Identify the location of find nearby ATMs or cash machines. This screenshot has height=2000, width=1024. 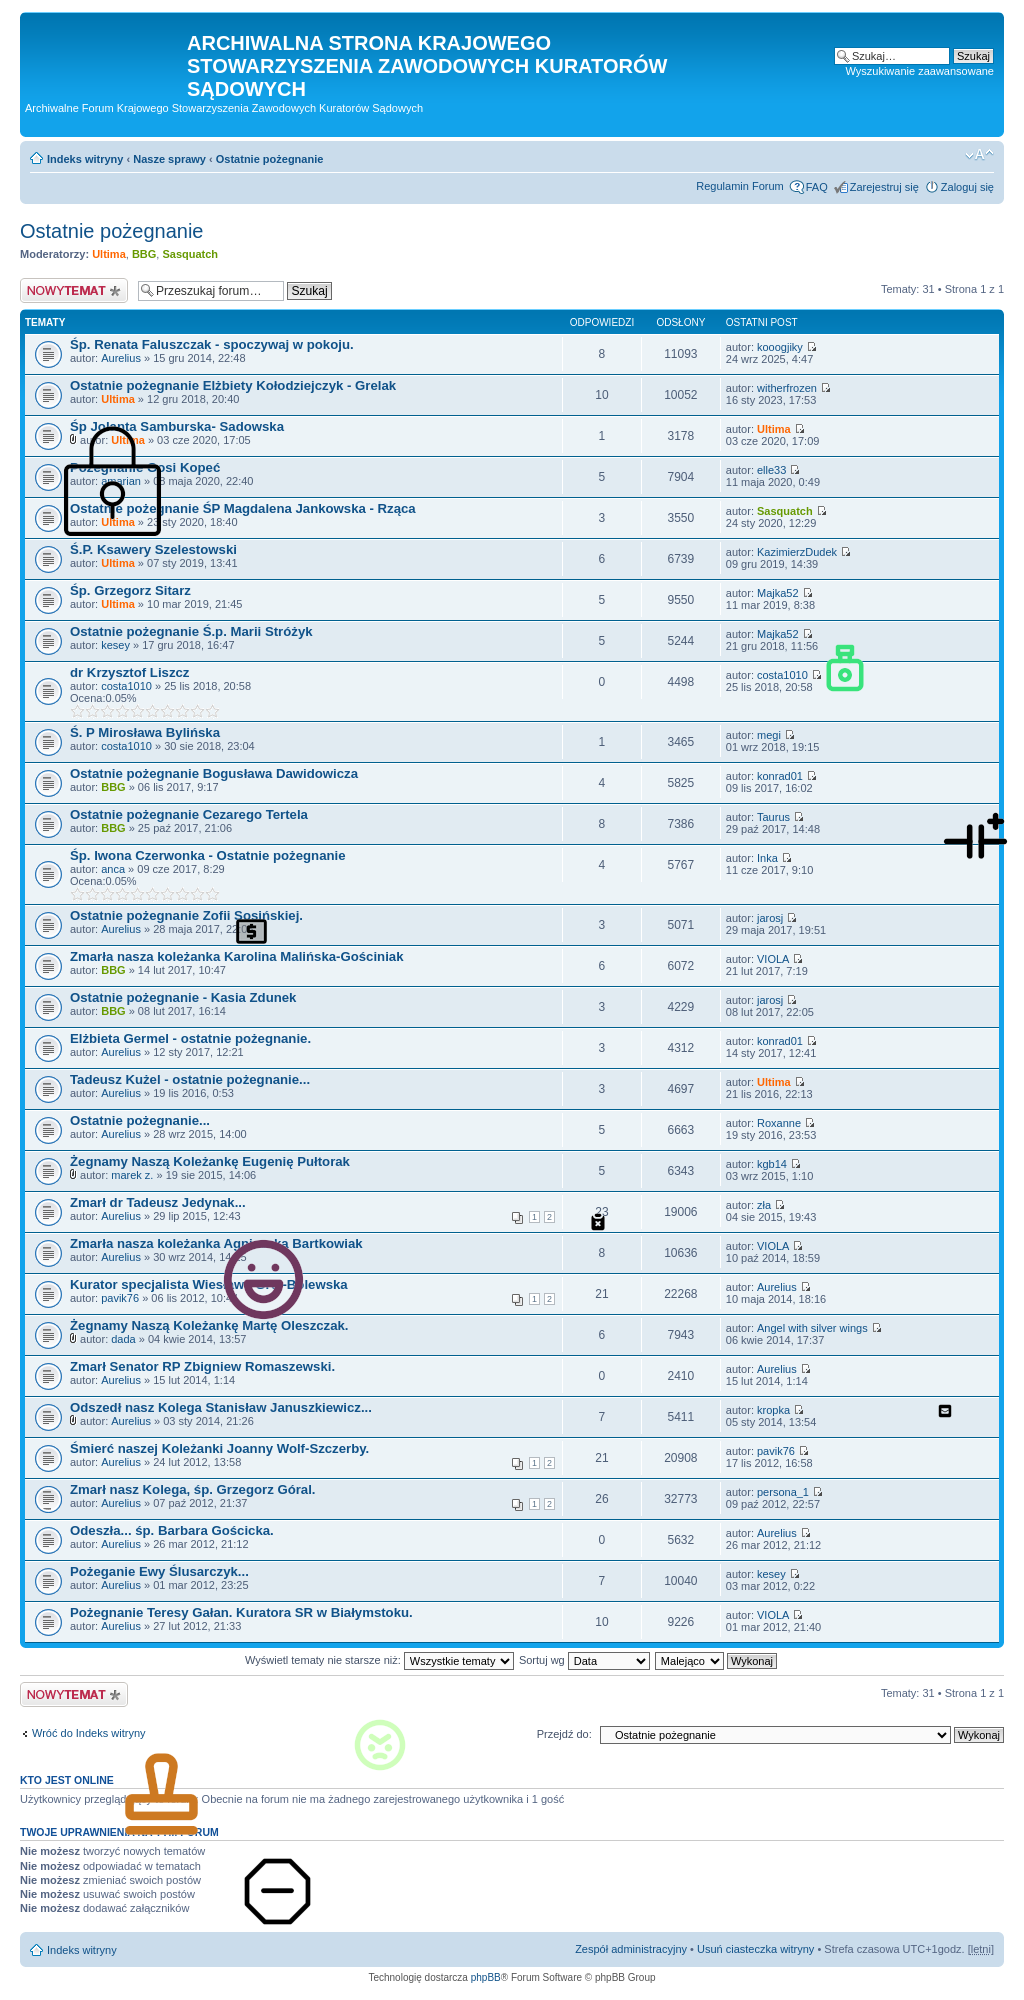
(251, 931).